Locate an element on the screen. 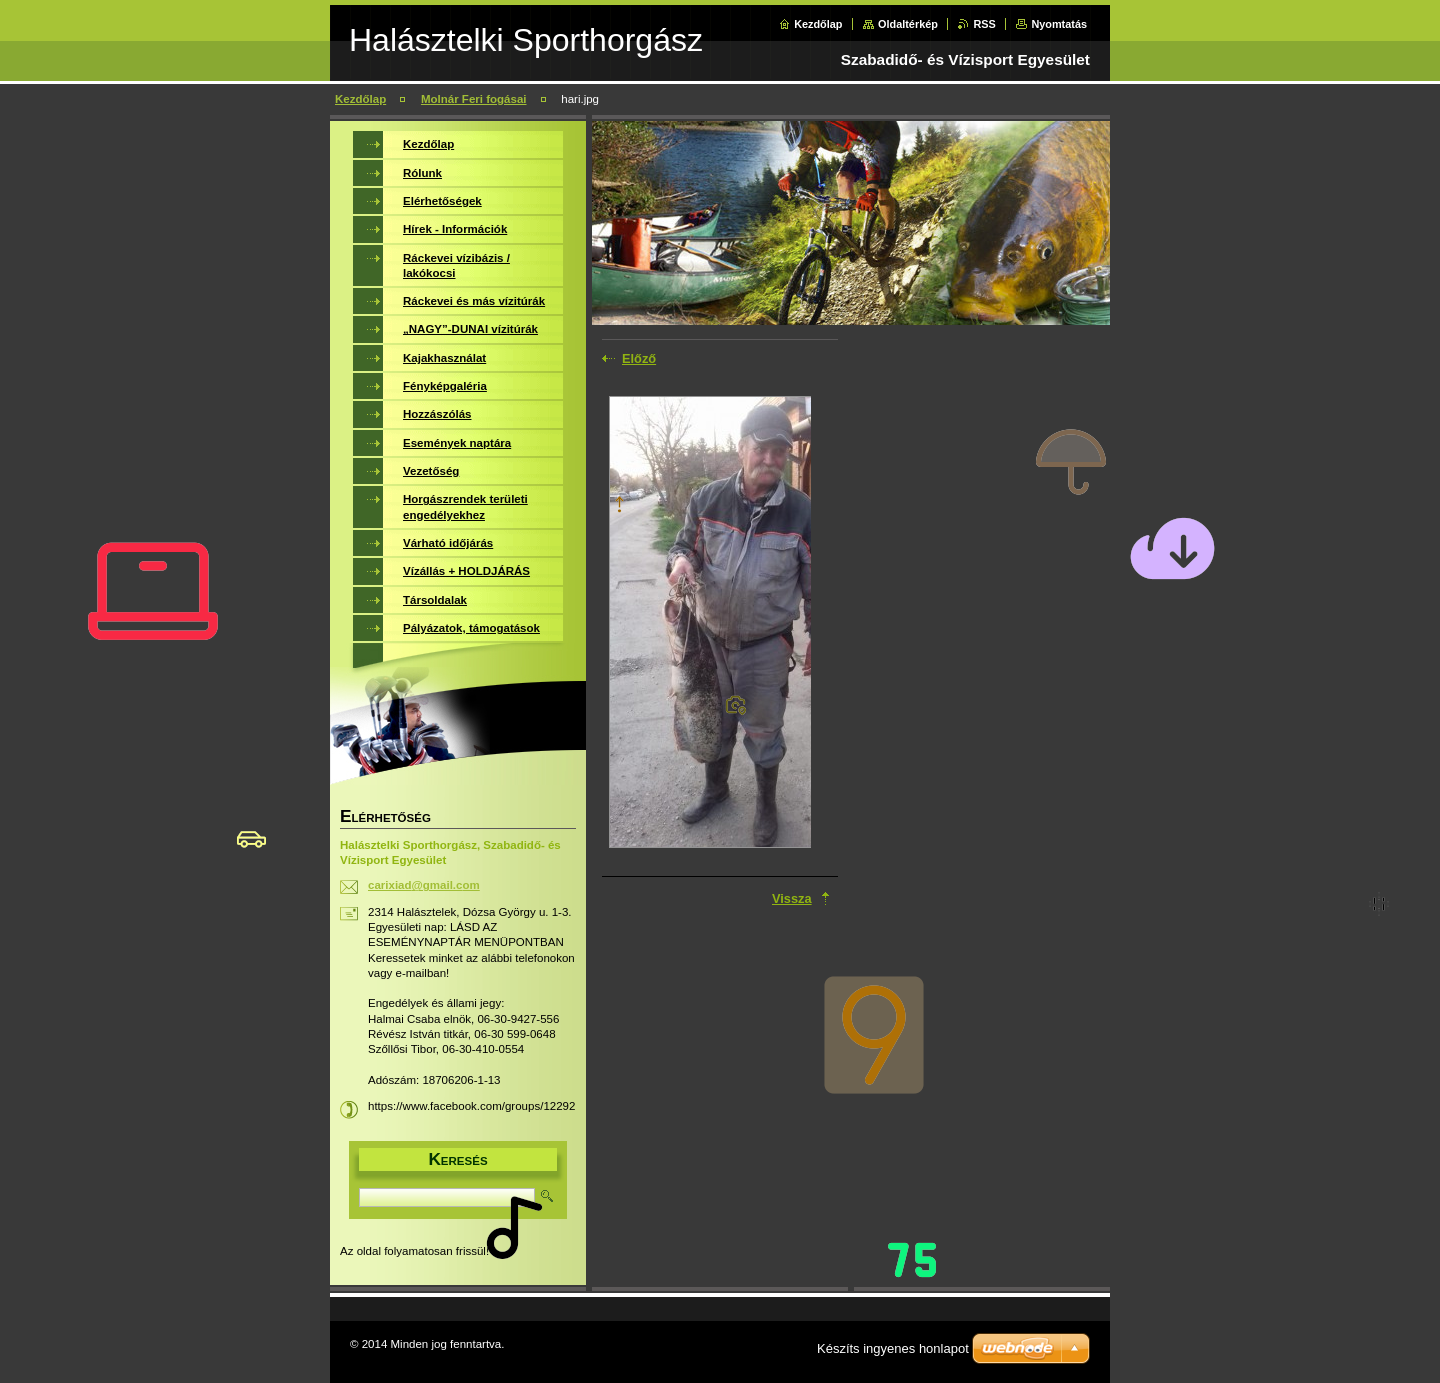 Image resolution: width=1440 pixels, height=1383 pixels. open google podcasts app is located at coordinates (1379, 904).